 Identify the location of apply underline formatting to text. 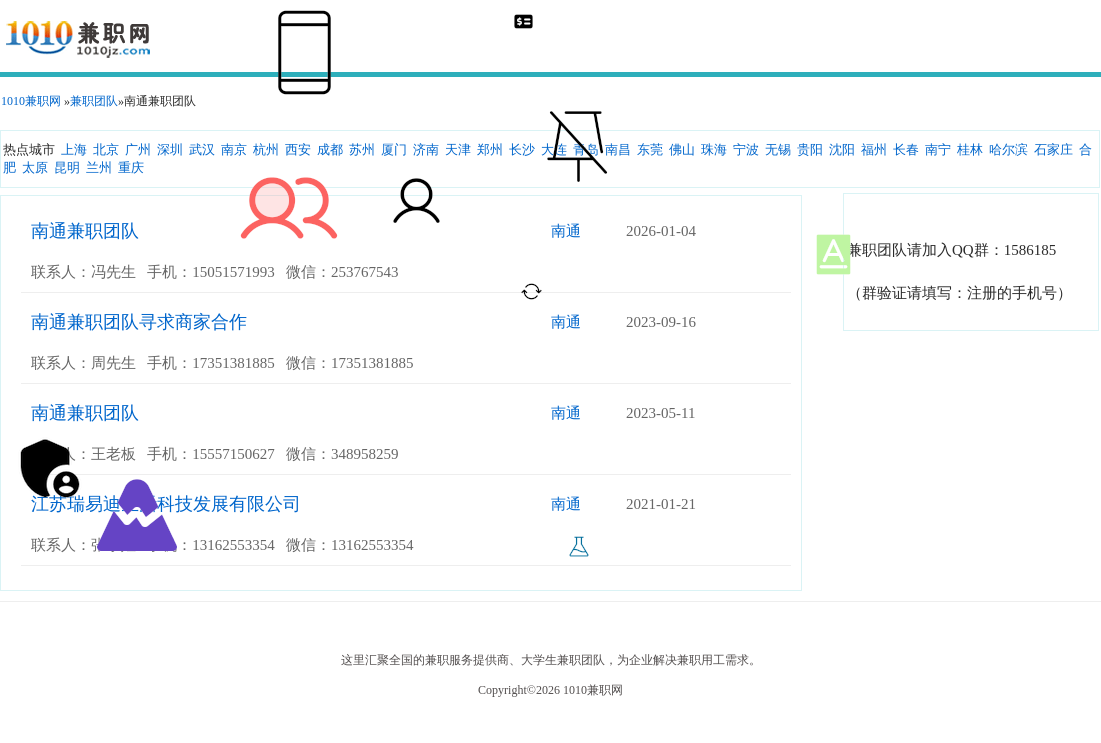
(833, 254).